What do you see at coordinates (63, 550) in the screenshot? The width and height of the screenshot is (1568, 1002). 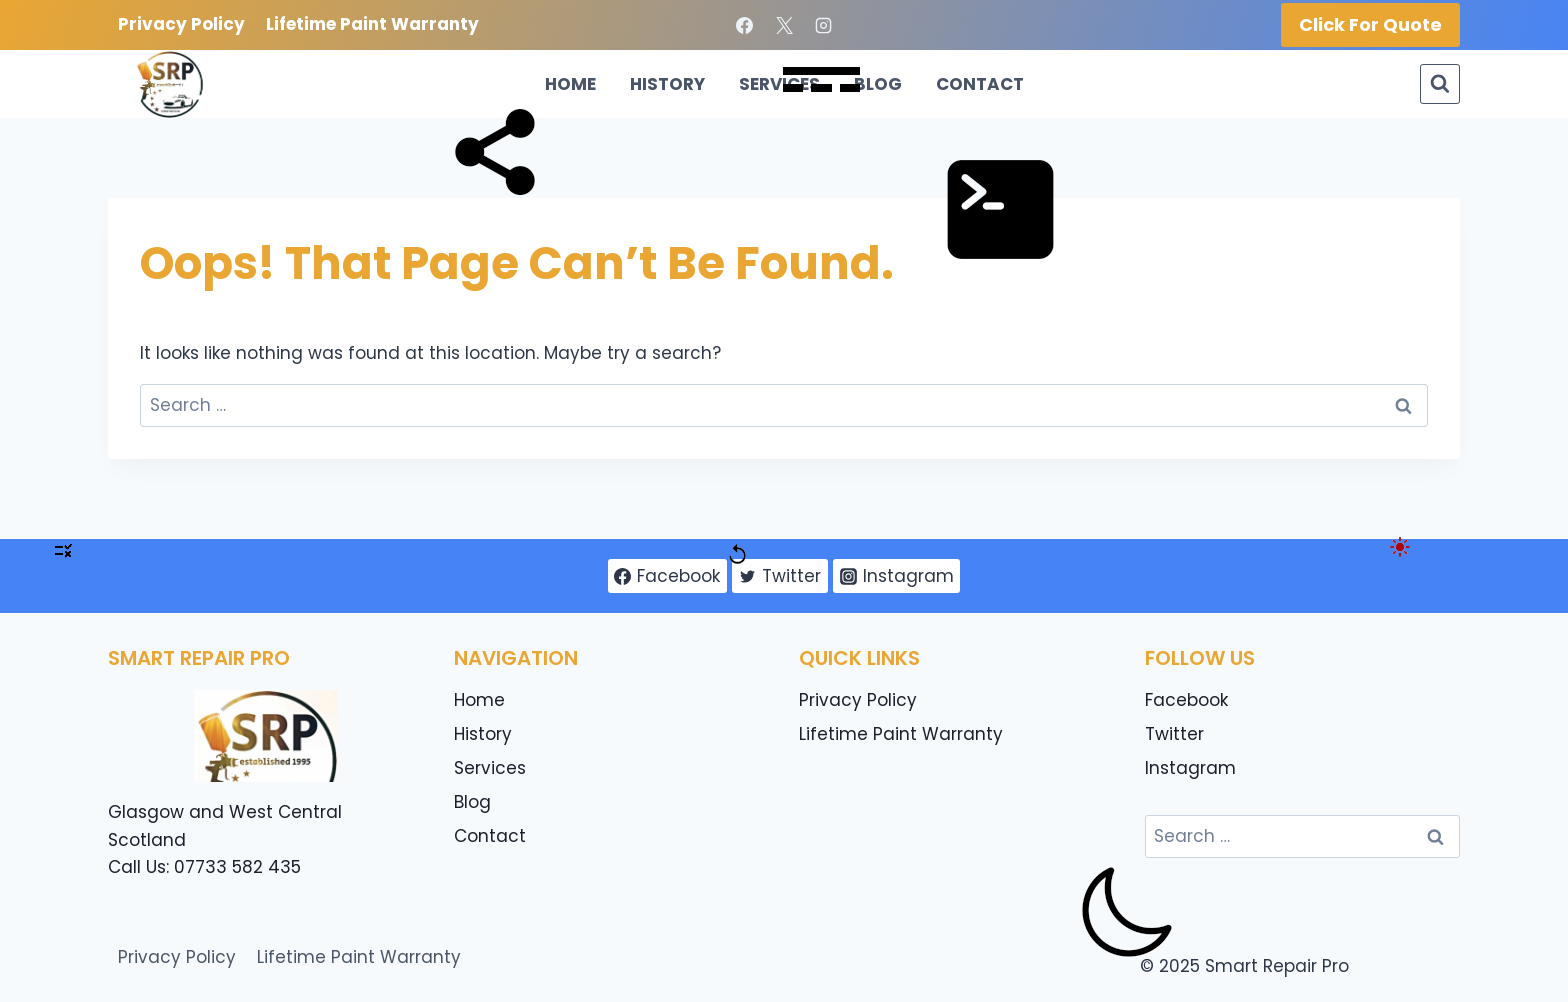 I see `view validation rules or criteria` at bounding box center [63, 550].